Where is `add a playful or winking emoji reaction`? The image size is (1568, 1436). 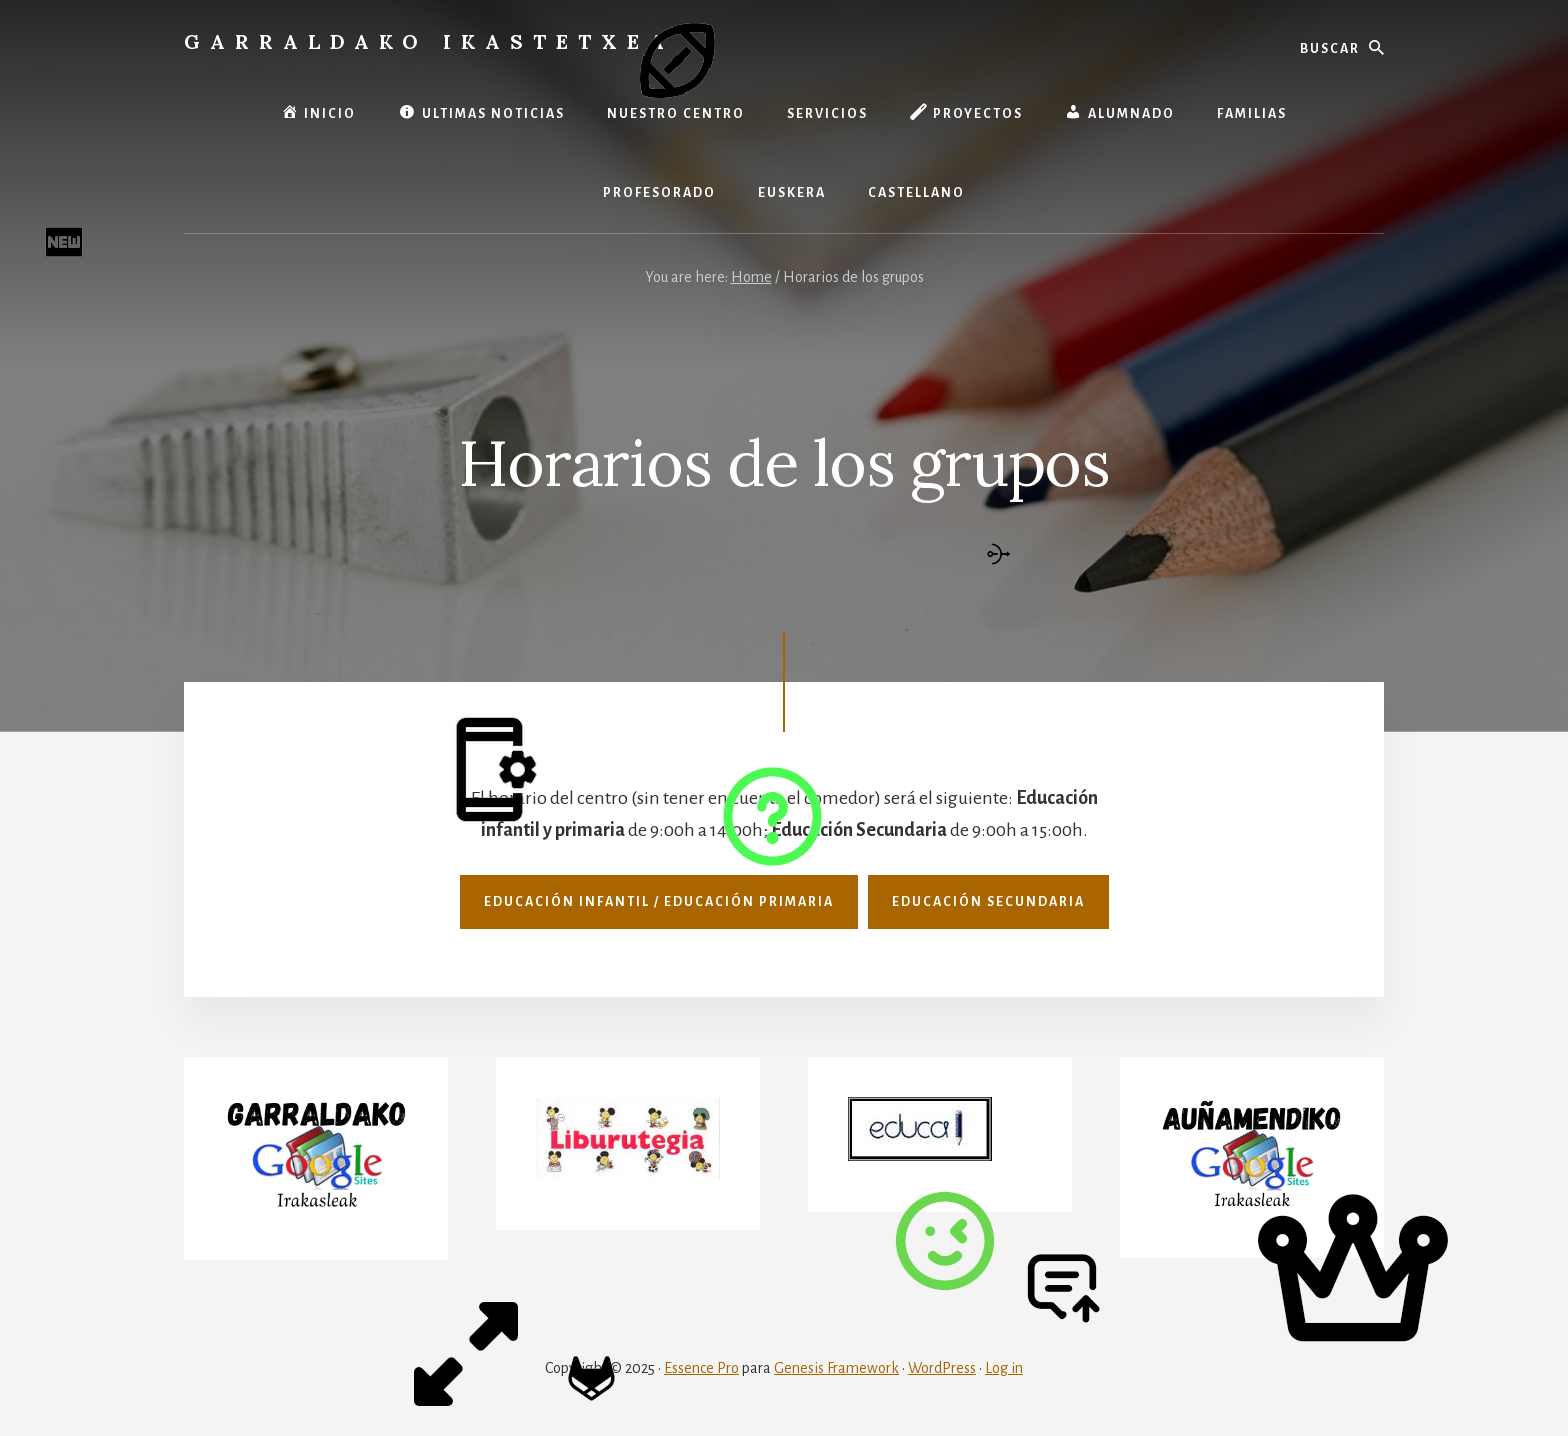
add a playful or winking emoji reaction is located at coordinates (945, 1241).